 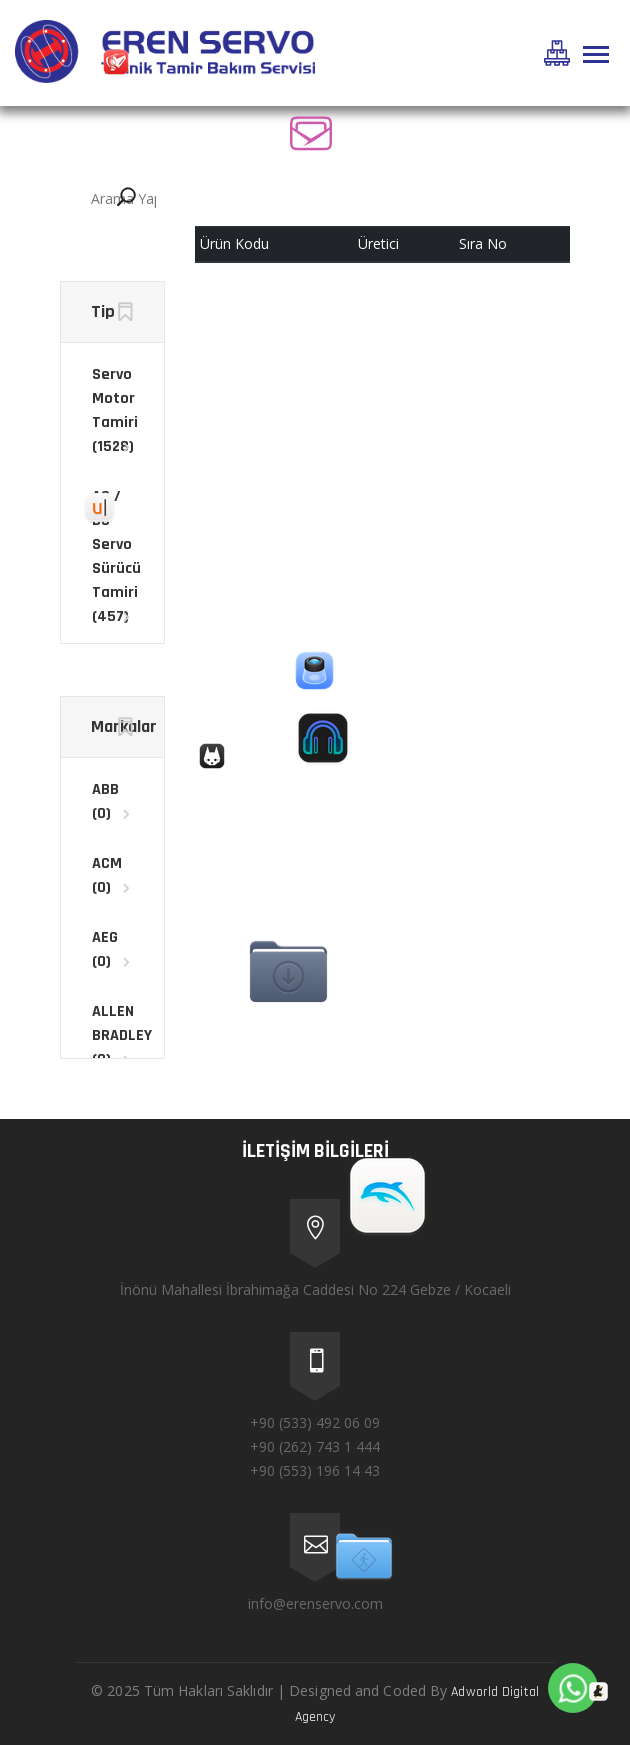 What do you see at coordinates (387, 1195) in the screenshot?
I see `open dolphin emulator app` at bounding box center [387, 1195].